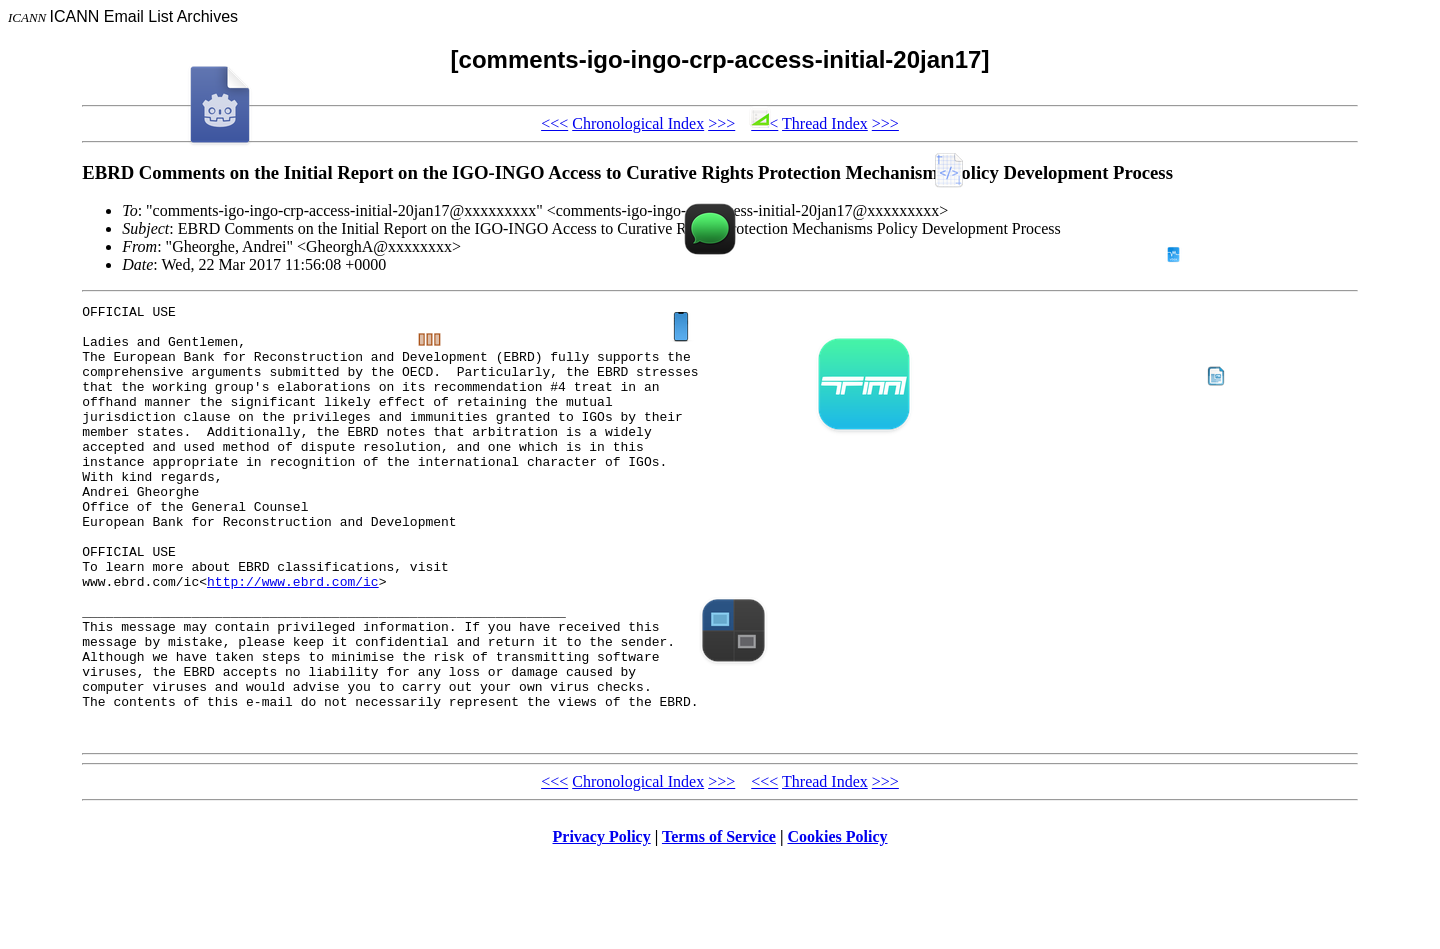 This screenshot has width=1440, height=949. Describe the element at coordinates (681, 327) in the screenshot. I see `iPhone 13 Pro device icon` at that location.